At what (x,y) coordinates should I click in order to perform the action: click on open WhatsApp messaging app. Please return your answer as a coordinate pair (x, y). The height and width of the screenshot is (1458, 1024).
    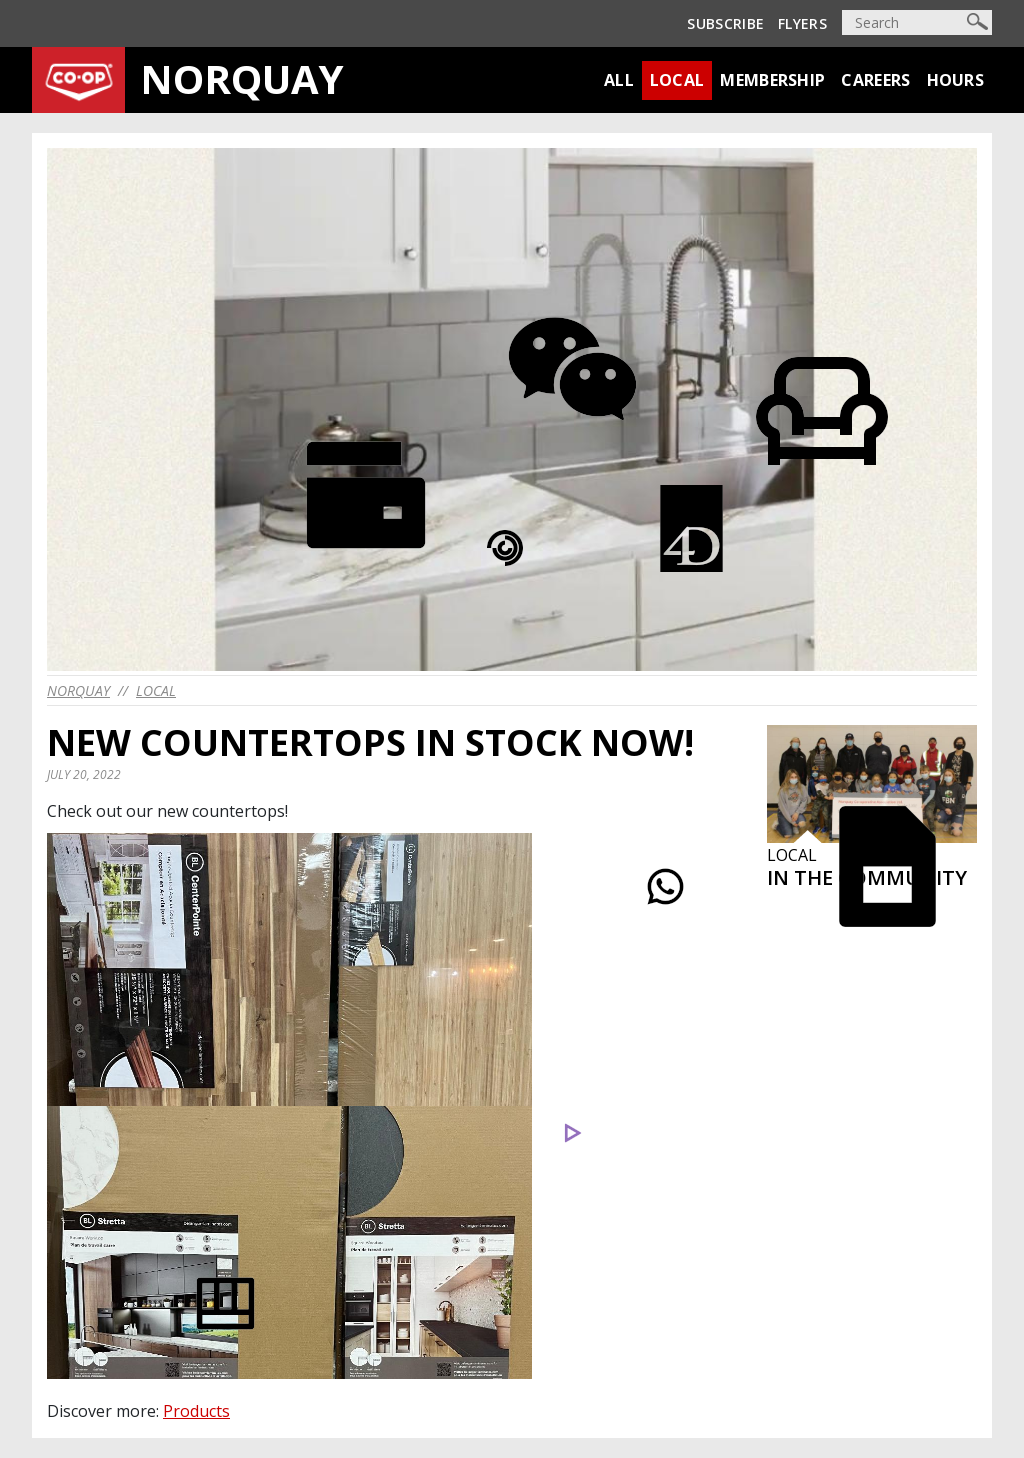
    Looking at the image, I should click on (665, 886).